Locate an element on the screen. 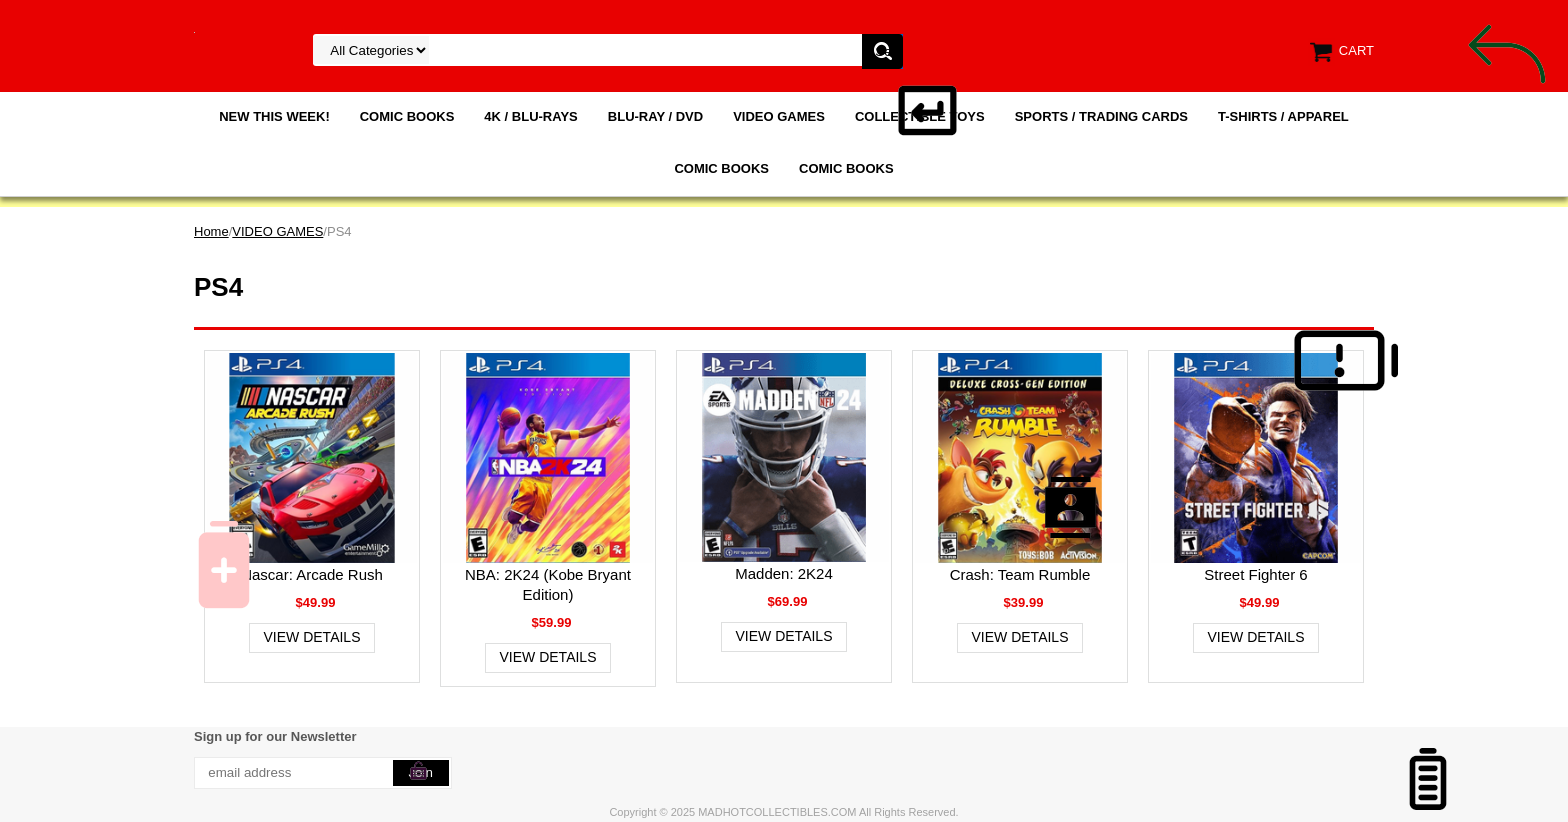 This screenshot has width=1568, height=822. access your contacts list is located at coordinates (1070, 507).